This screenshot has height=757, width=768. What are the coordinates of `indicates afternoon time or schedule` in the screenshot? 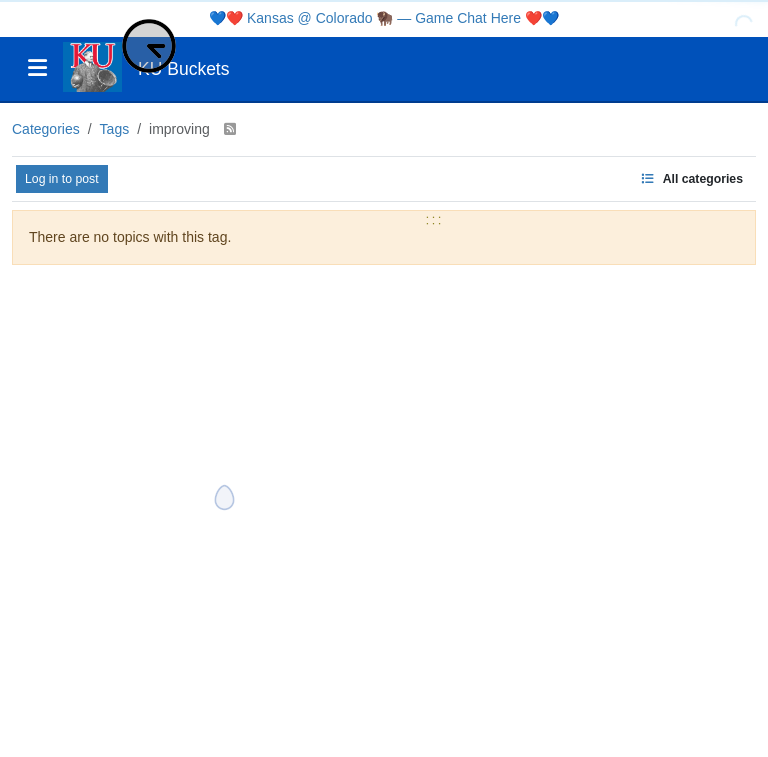 It's located at (149, 46).